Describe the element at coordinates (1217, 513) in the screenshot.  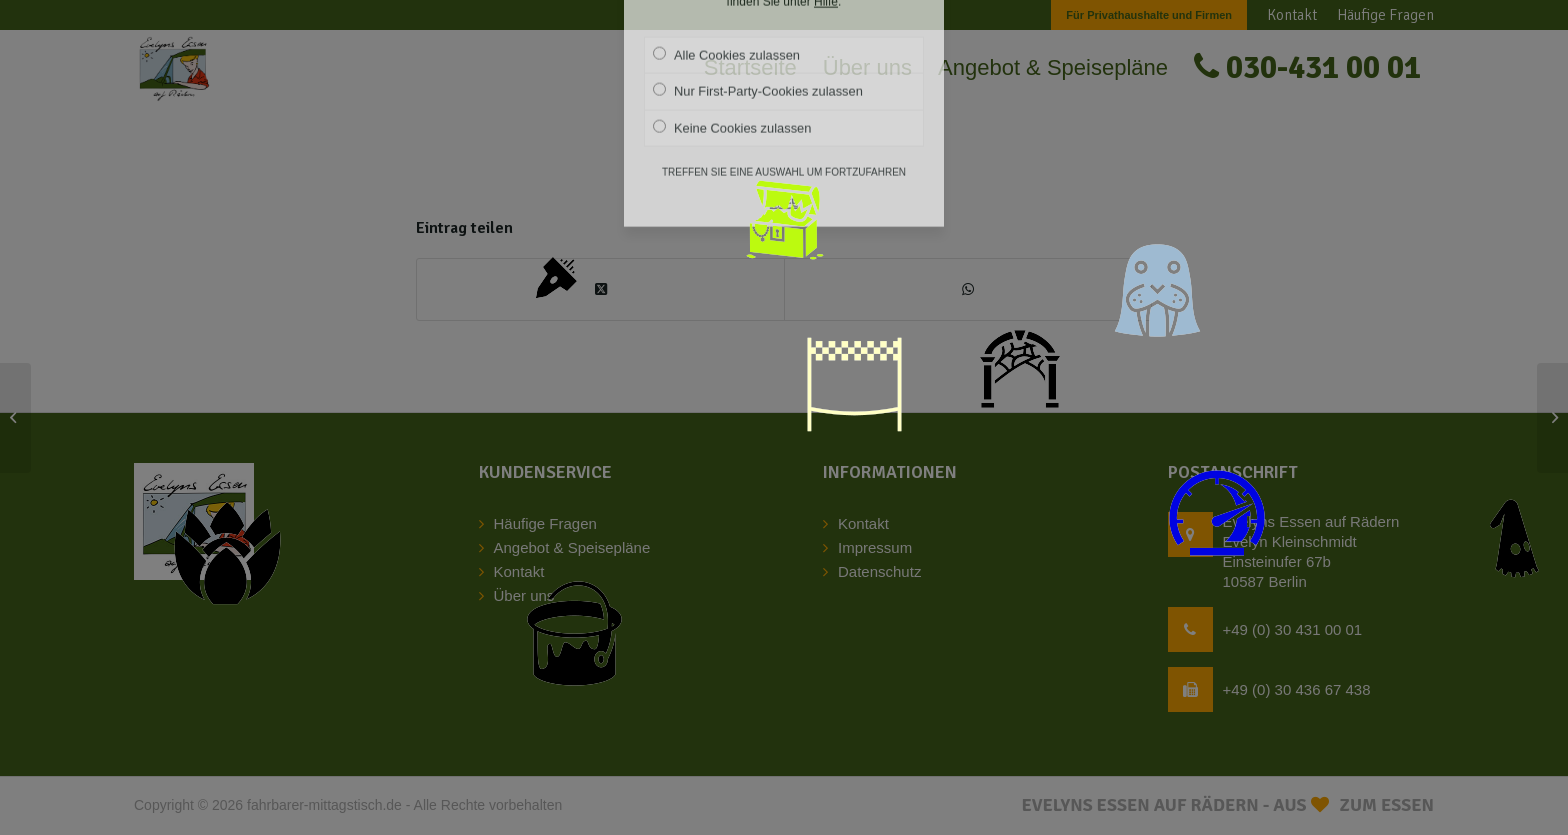
I see `view speed or performance metrics` at that location.